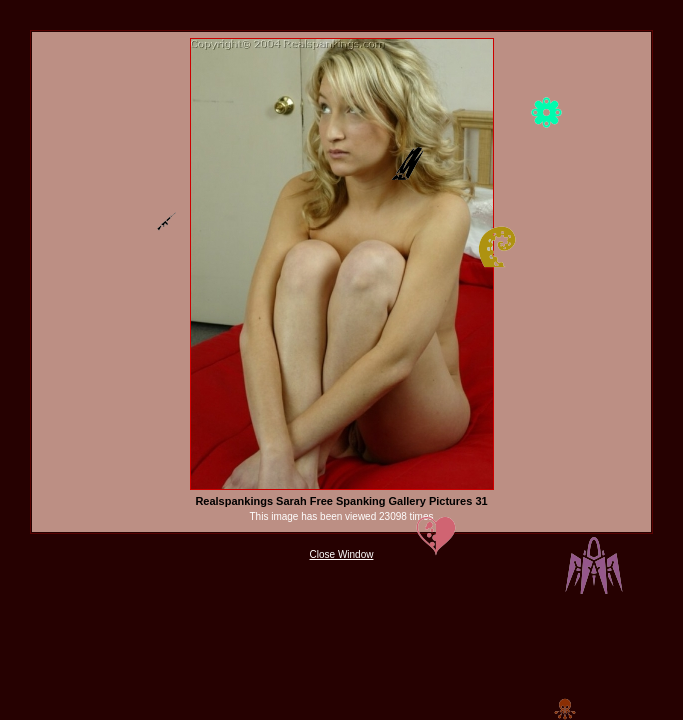 This screenshot has height=720, width=683. I want to click on indicates partial health or damage in a game, so click(436, 536).